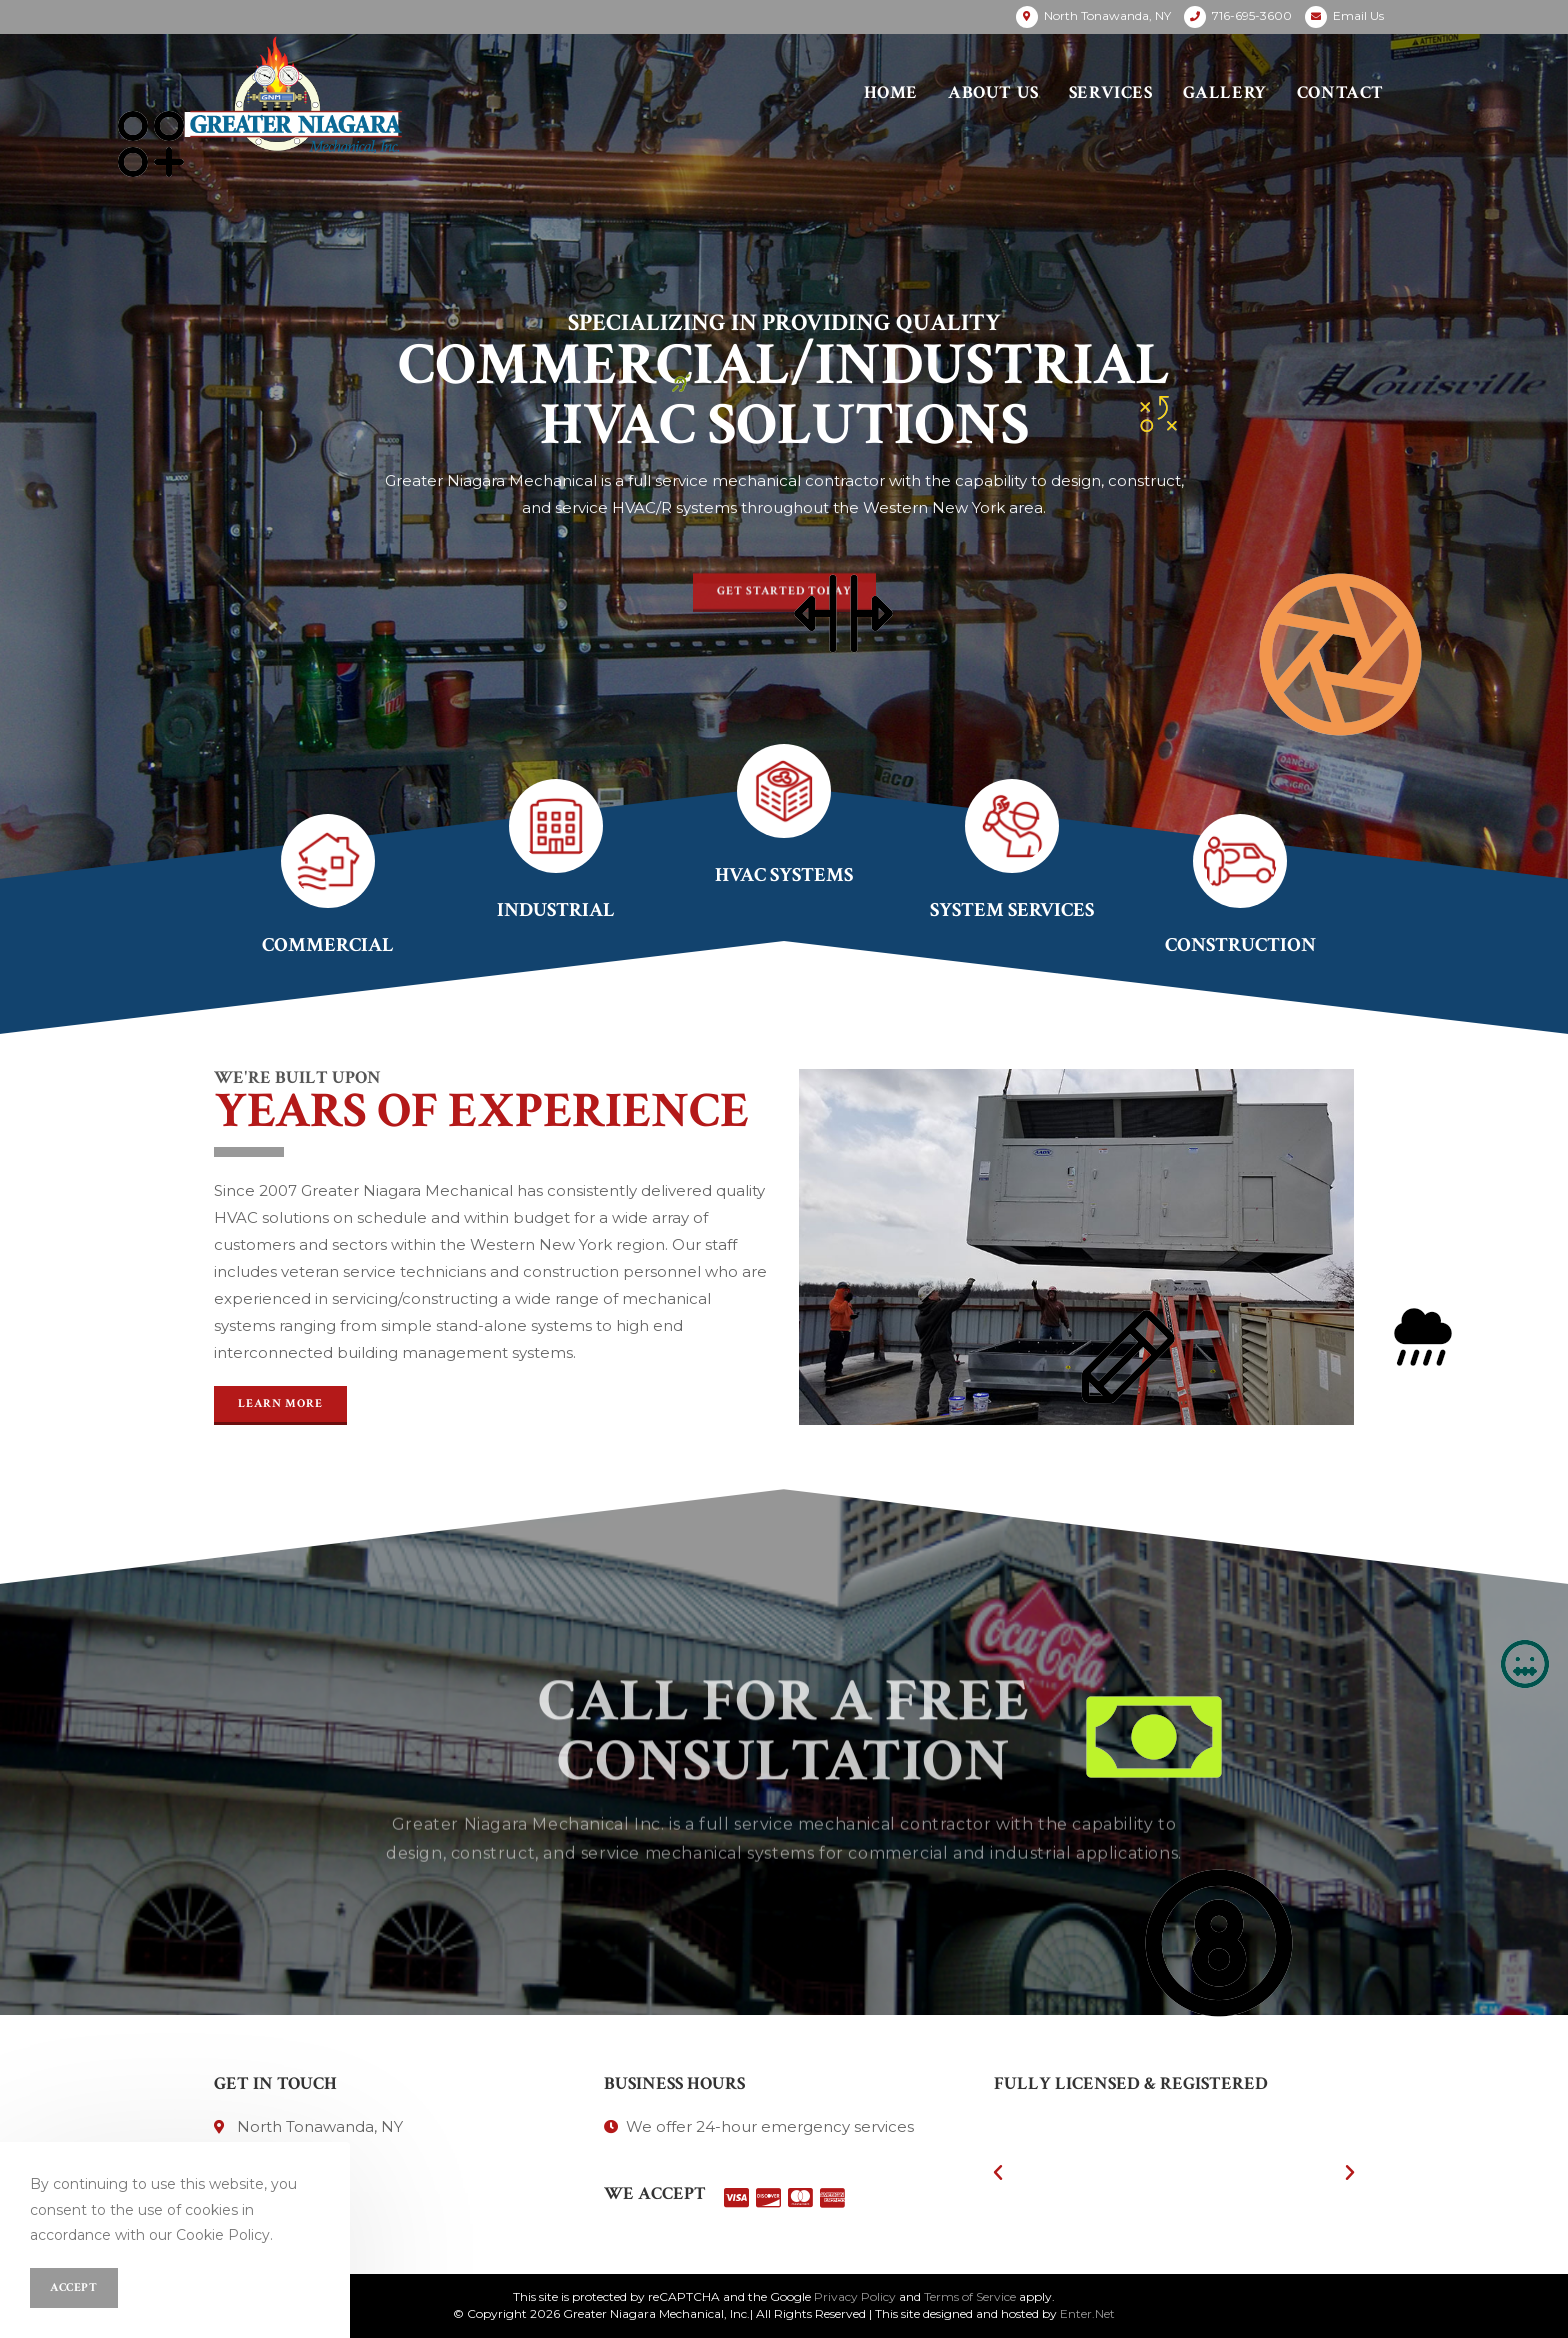 The width and height of the screenshot is (1568, 2338). I want to click on indicates step 8 in a numbered process, so click(1219, 1943).